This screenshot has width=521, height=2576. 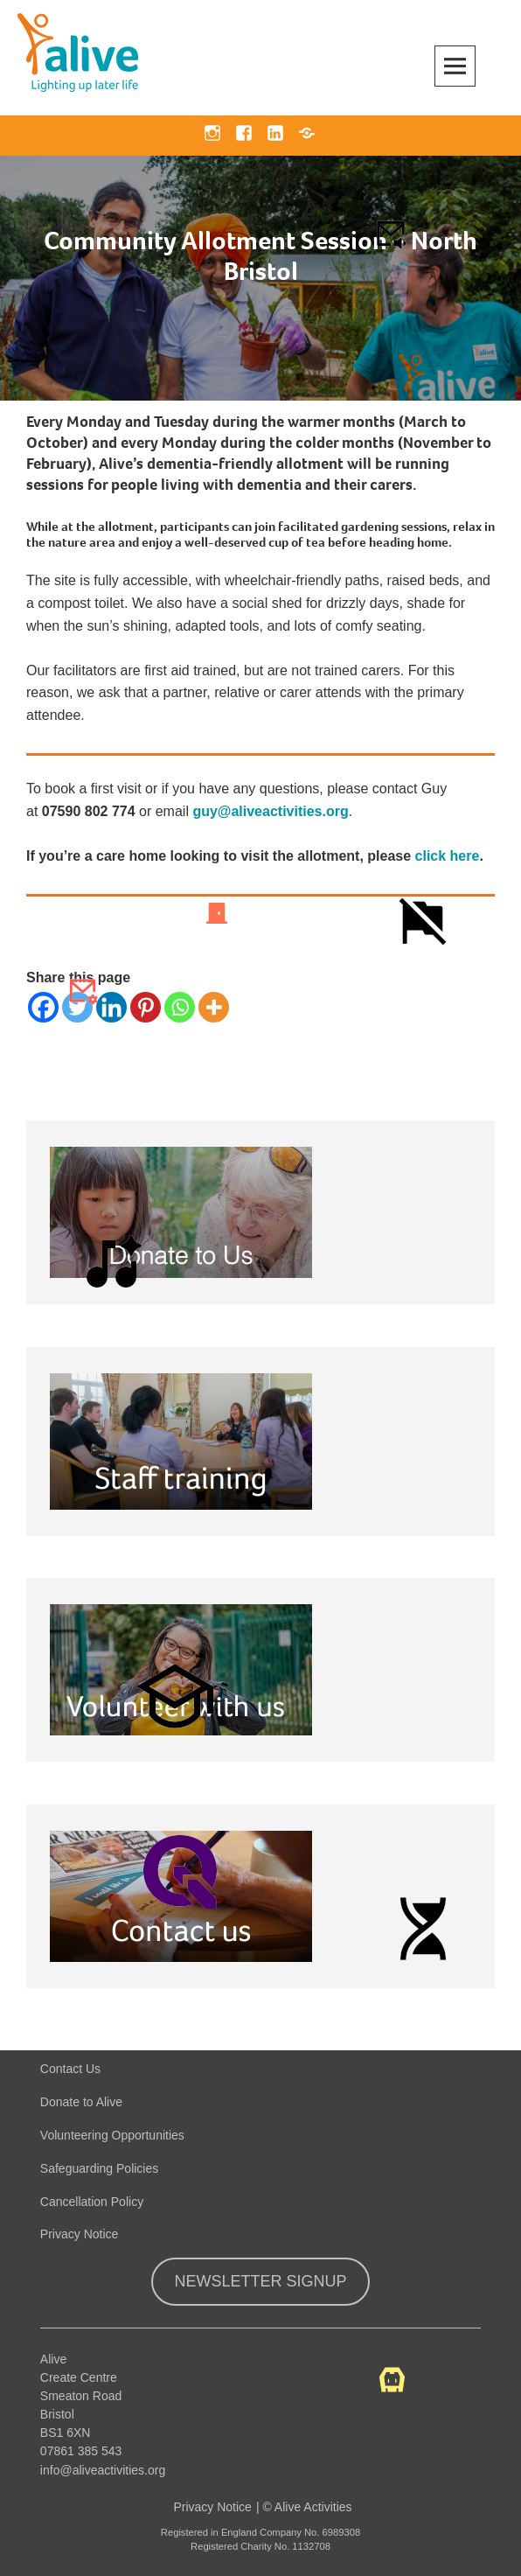 I want to click on manage email notification sounds, so click(x=391, y=234).